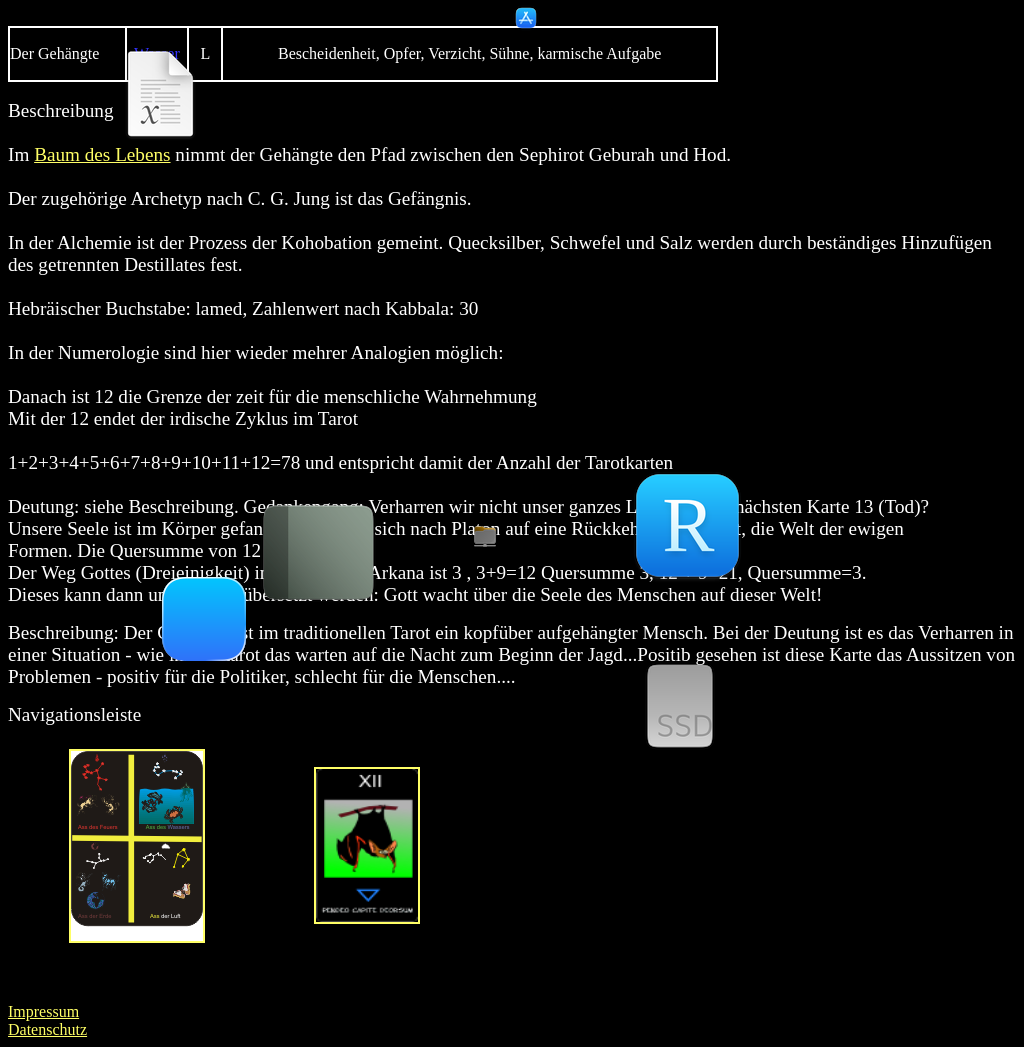 Image resolution: width=1024 pixels, height=1047 pixels. Describe the element at coordinates (485, 536) in the screenshot. I see `access files stored on a remote server` at that location.